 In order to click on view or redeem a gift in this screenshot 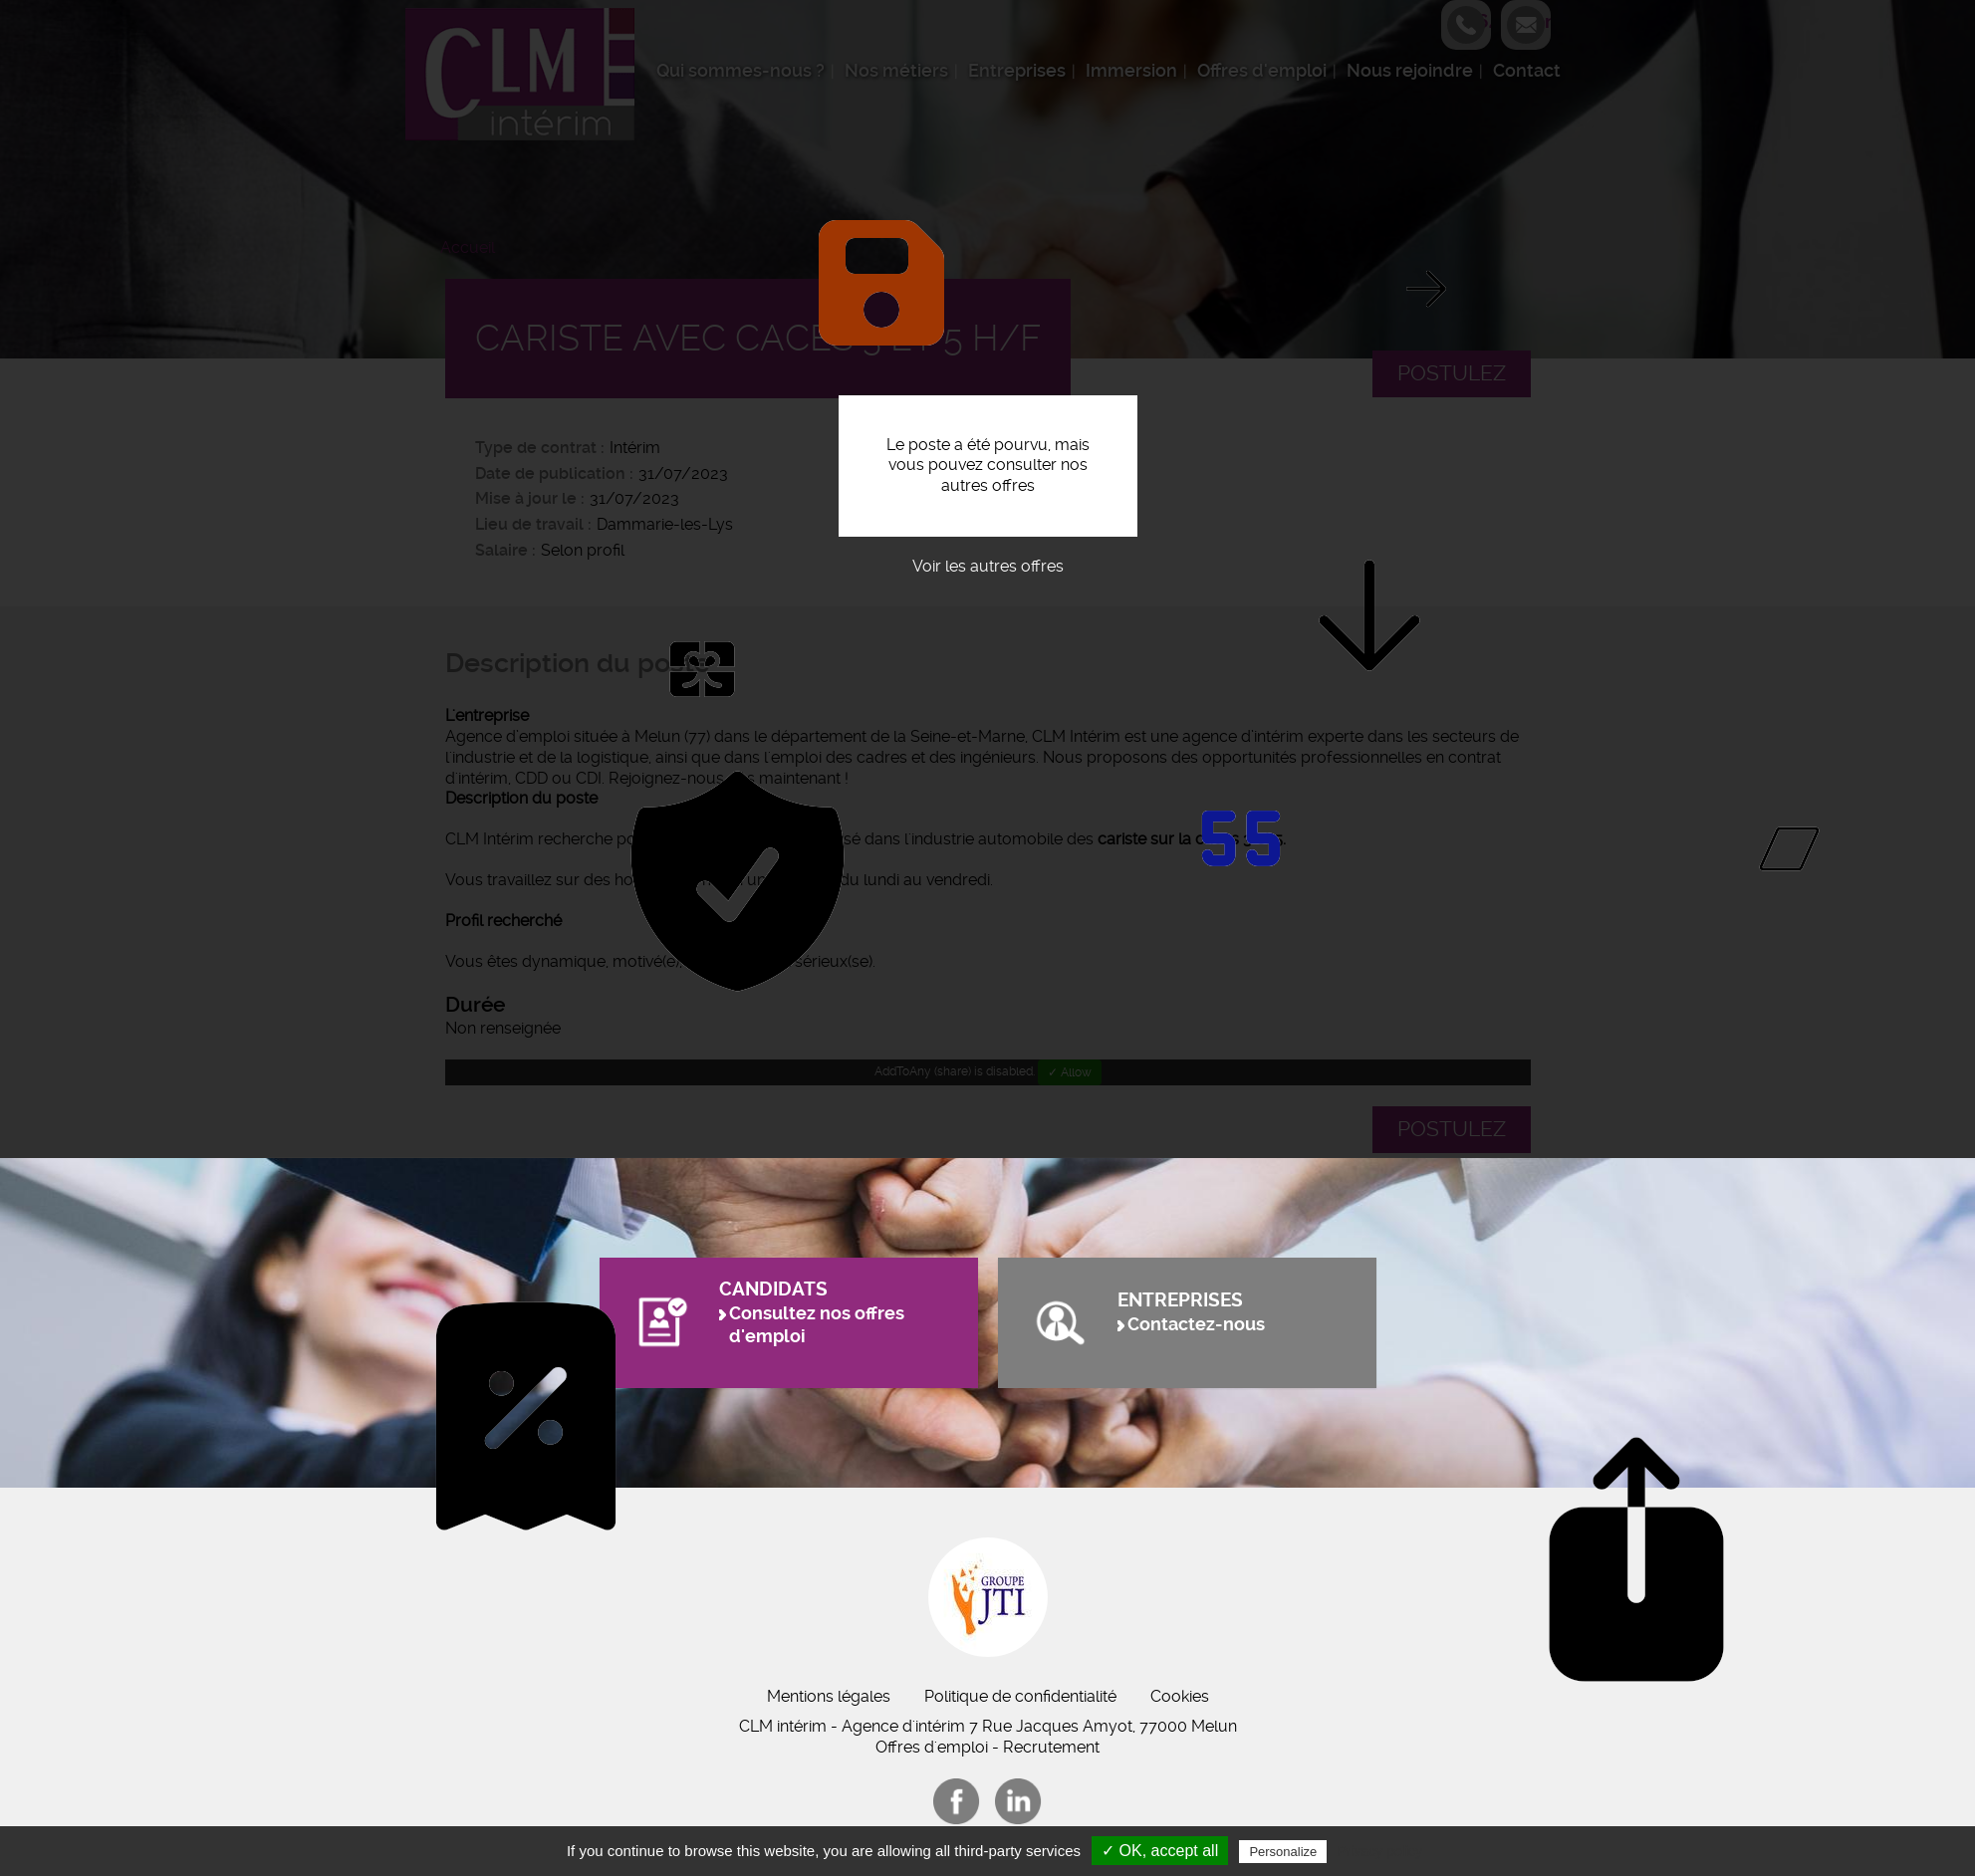, I will do `click(702, 669)`.